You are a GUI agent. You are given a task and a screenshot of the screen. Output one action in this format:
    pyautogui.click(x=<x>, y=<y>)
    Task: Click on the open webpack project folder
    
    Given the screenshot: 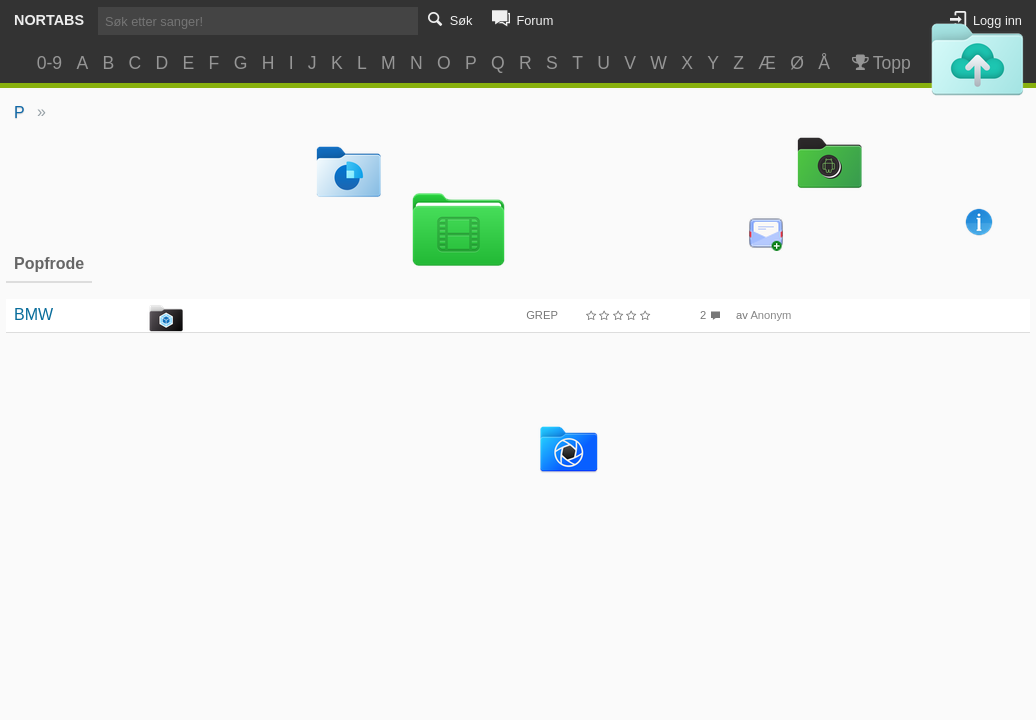 What is the action you would take?
    pyautogui.click(x=166, y=319)
    